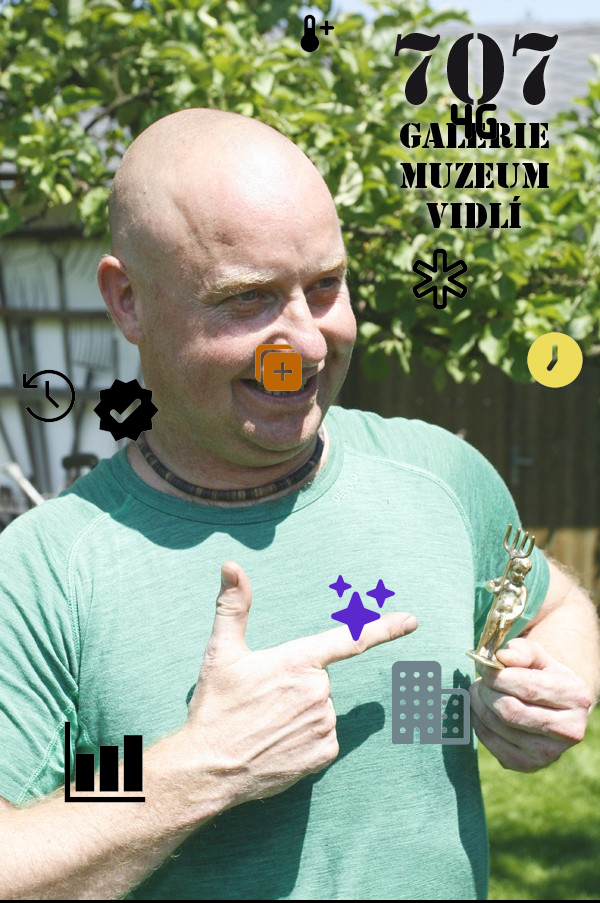 Image resolution: width=600 pixels, height=903 pixels. I want to click on duplicate or copy an item, so click(278, 367).